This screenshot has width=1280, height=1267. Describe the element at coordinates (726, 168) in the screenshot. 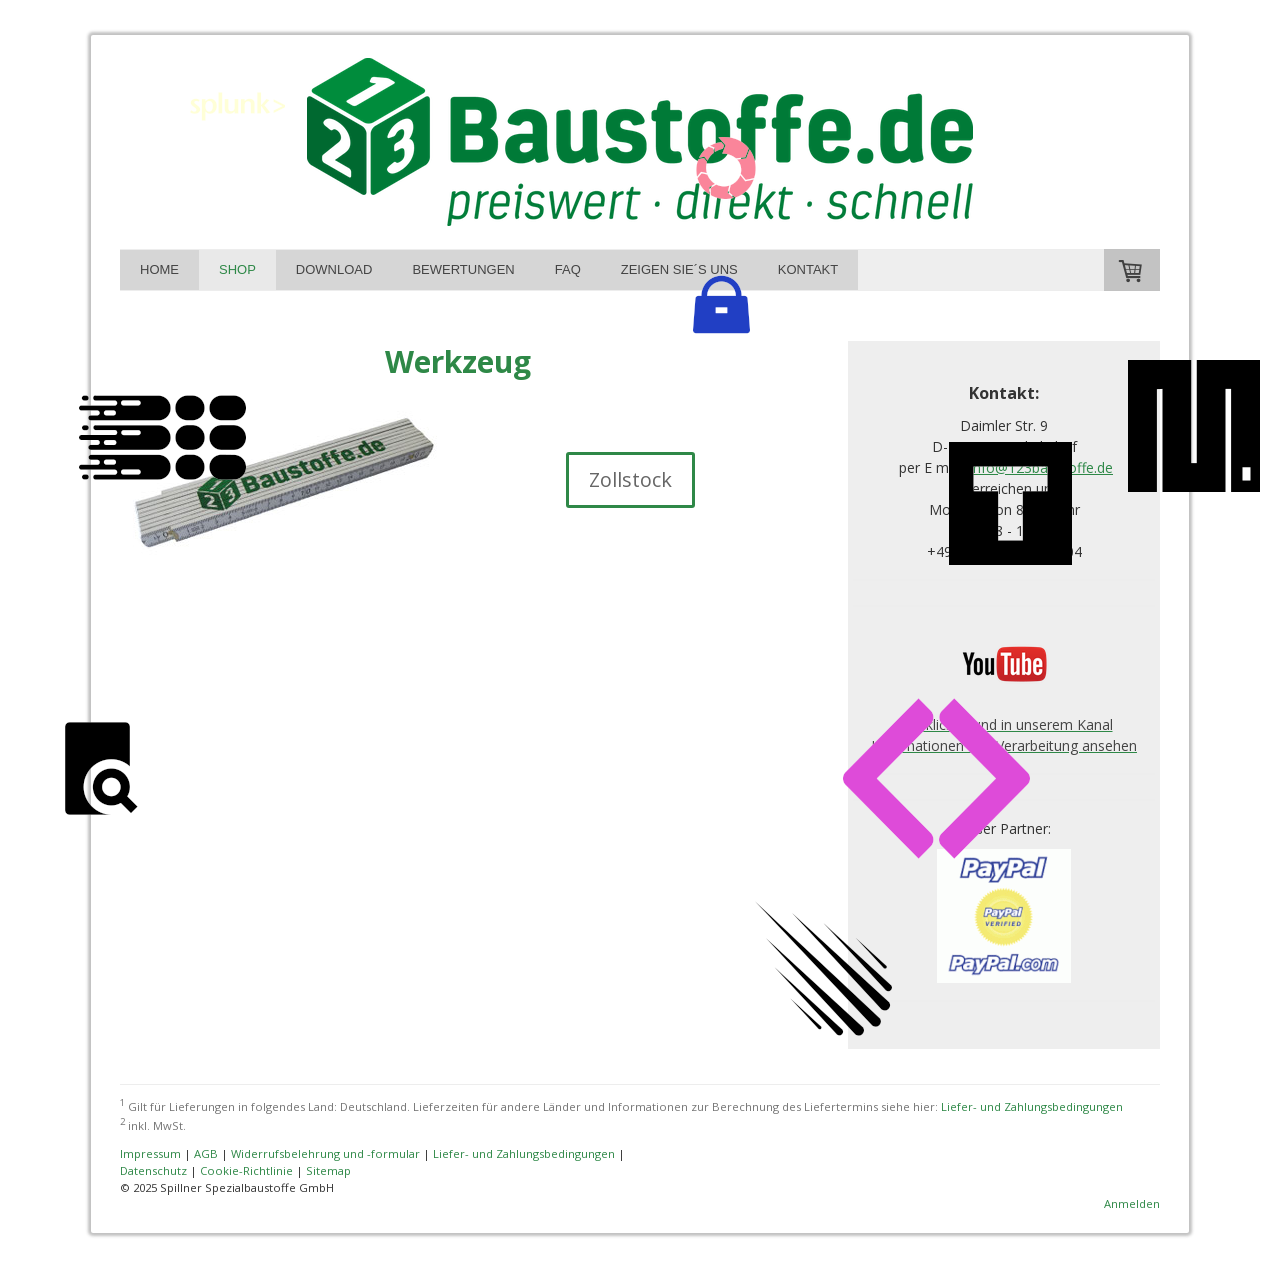

I see `EventStore database logo` at that location.